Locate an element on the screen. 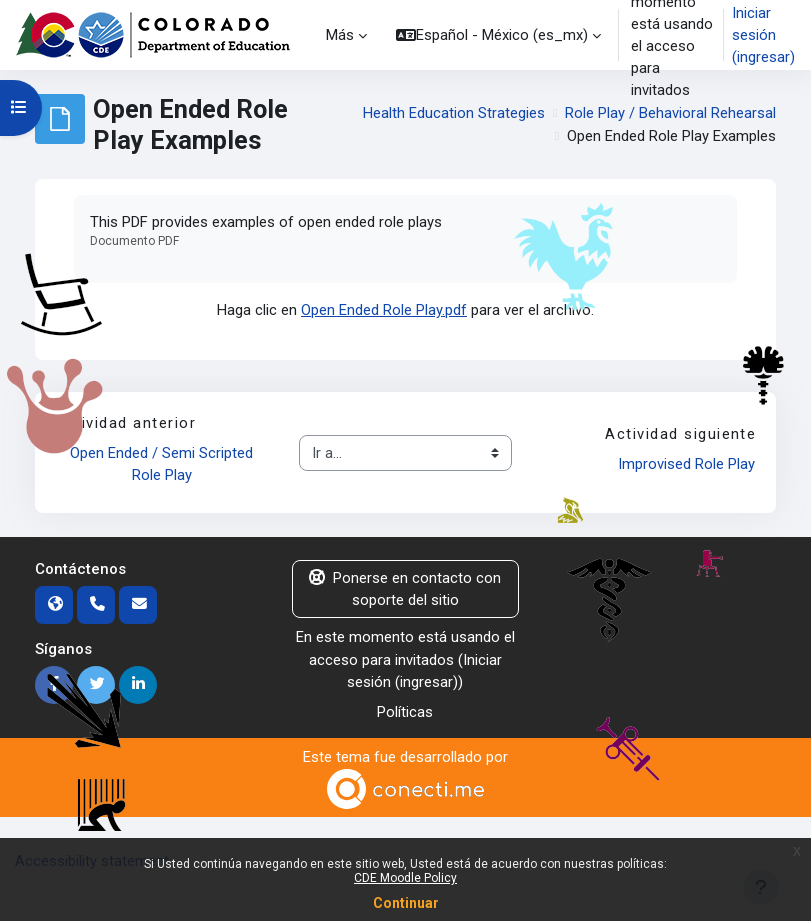 The width and height of the screenshot is (811, 921). deploy a walking turret unit is located at coordinates (710, 563).